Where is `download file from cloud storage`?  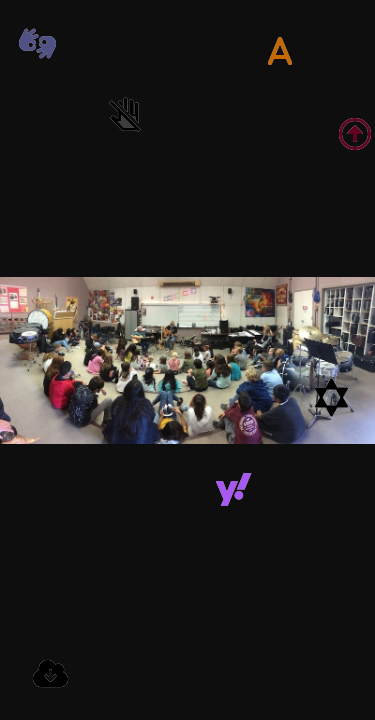 download file from cloud storage is located at coordinates (50, 673).